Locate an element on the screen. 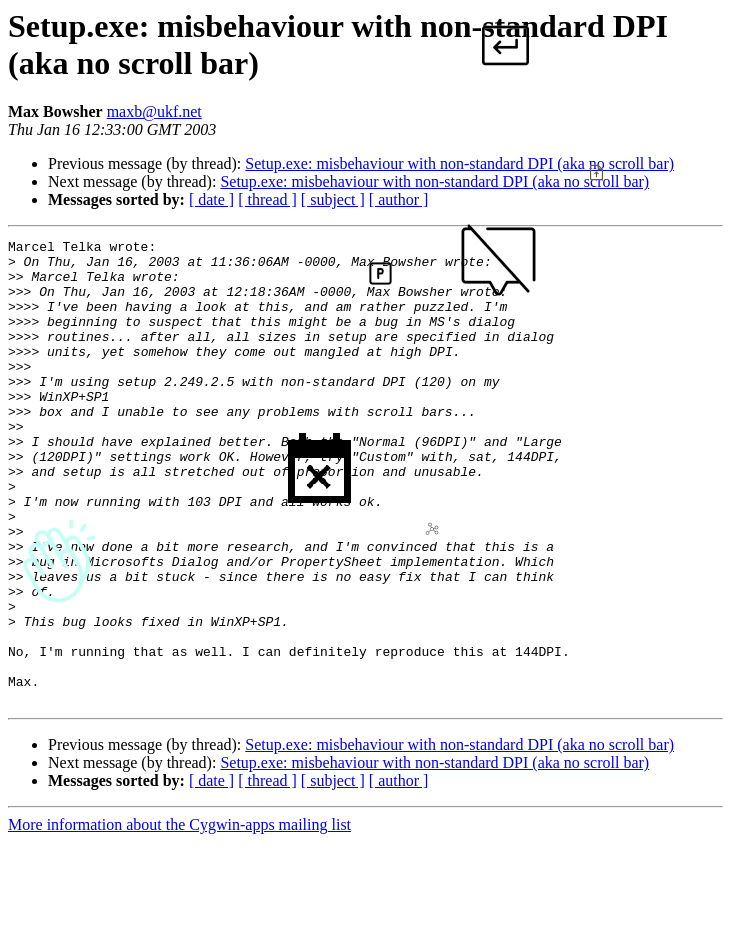 Image resolution: width=731 pixels, height=935 pixels. indicates a cancelled or unavailable event is located at coordinates (319, 471).